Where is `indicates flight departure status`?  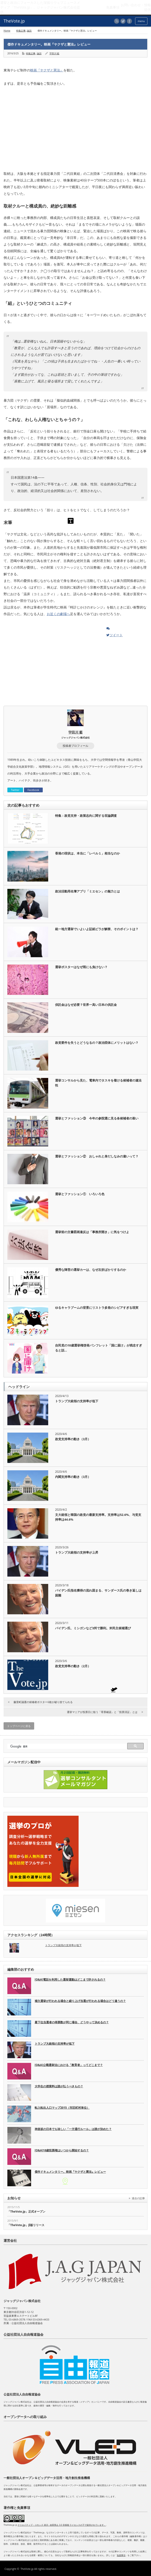 indicates flight departure status is located at coordinates (114, 1689).